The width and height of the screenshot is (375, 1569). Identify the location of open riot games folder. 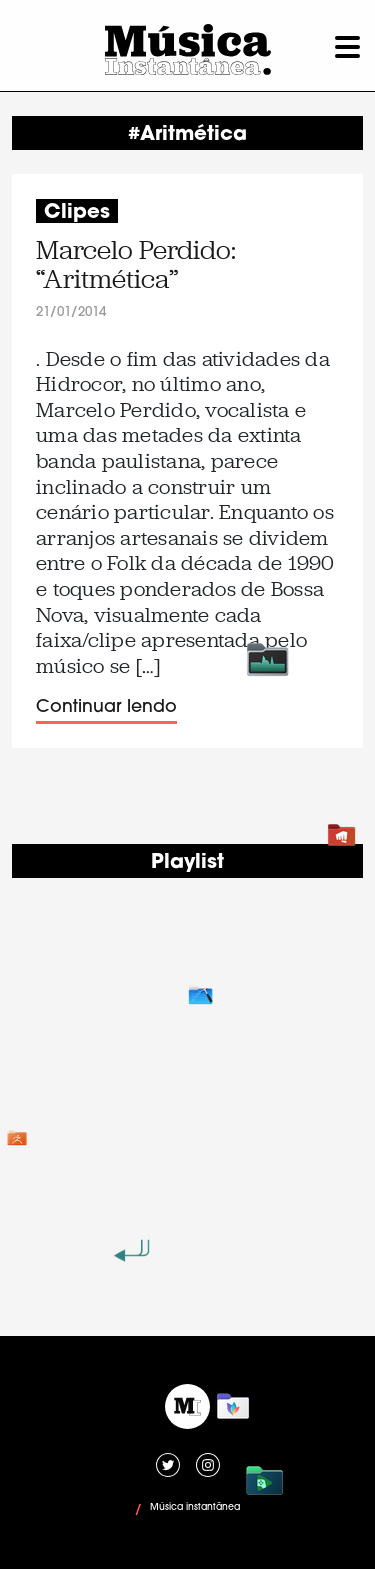
(341, 835).